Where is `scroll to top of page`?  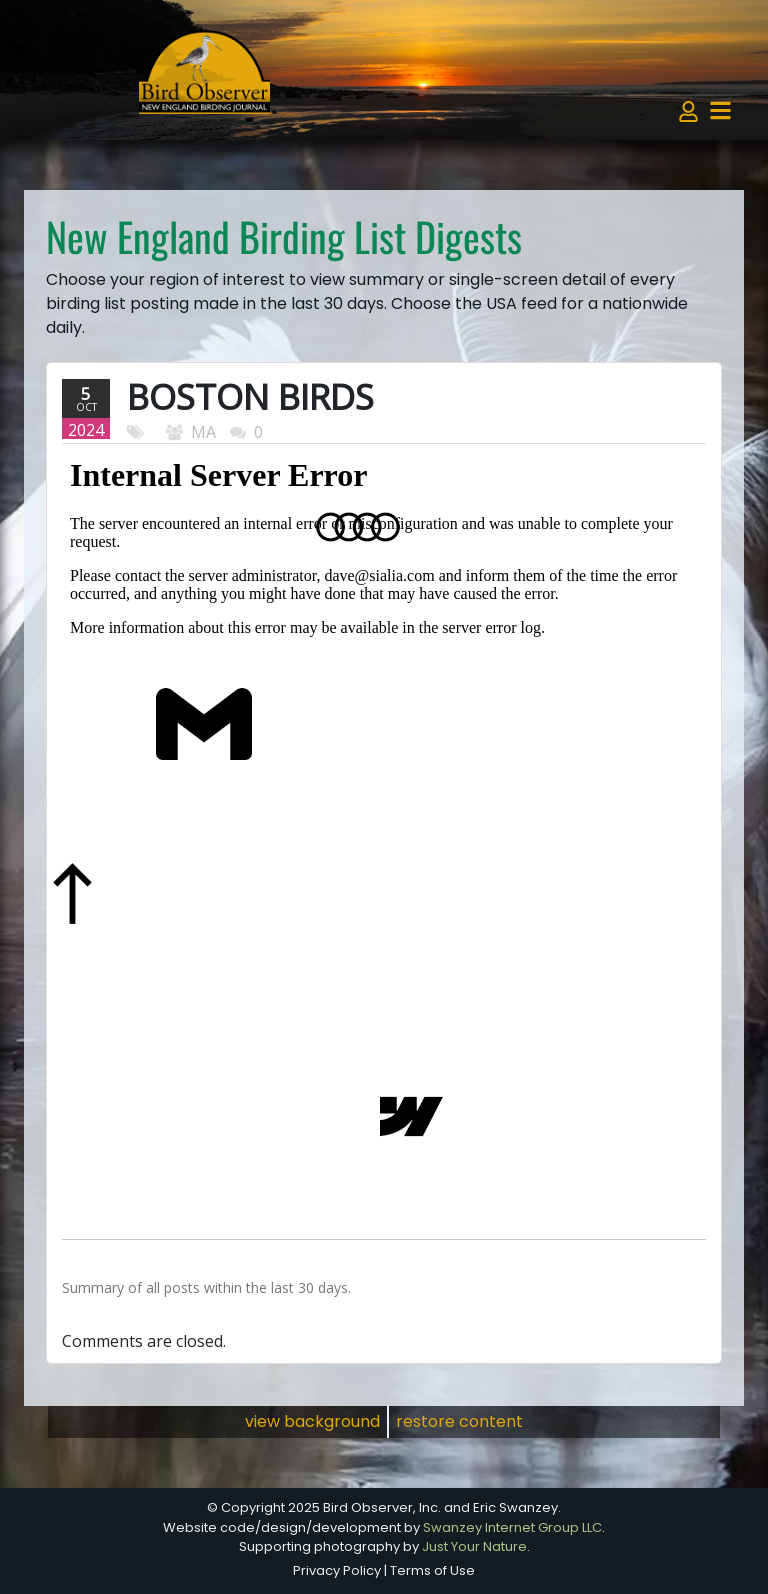 scroll to top of page is located at coordinates (72, 893).